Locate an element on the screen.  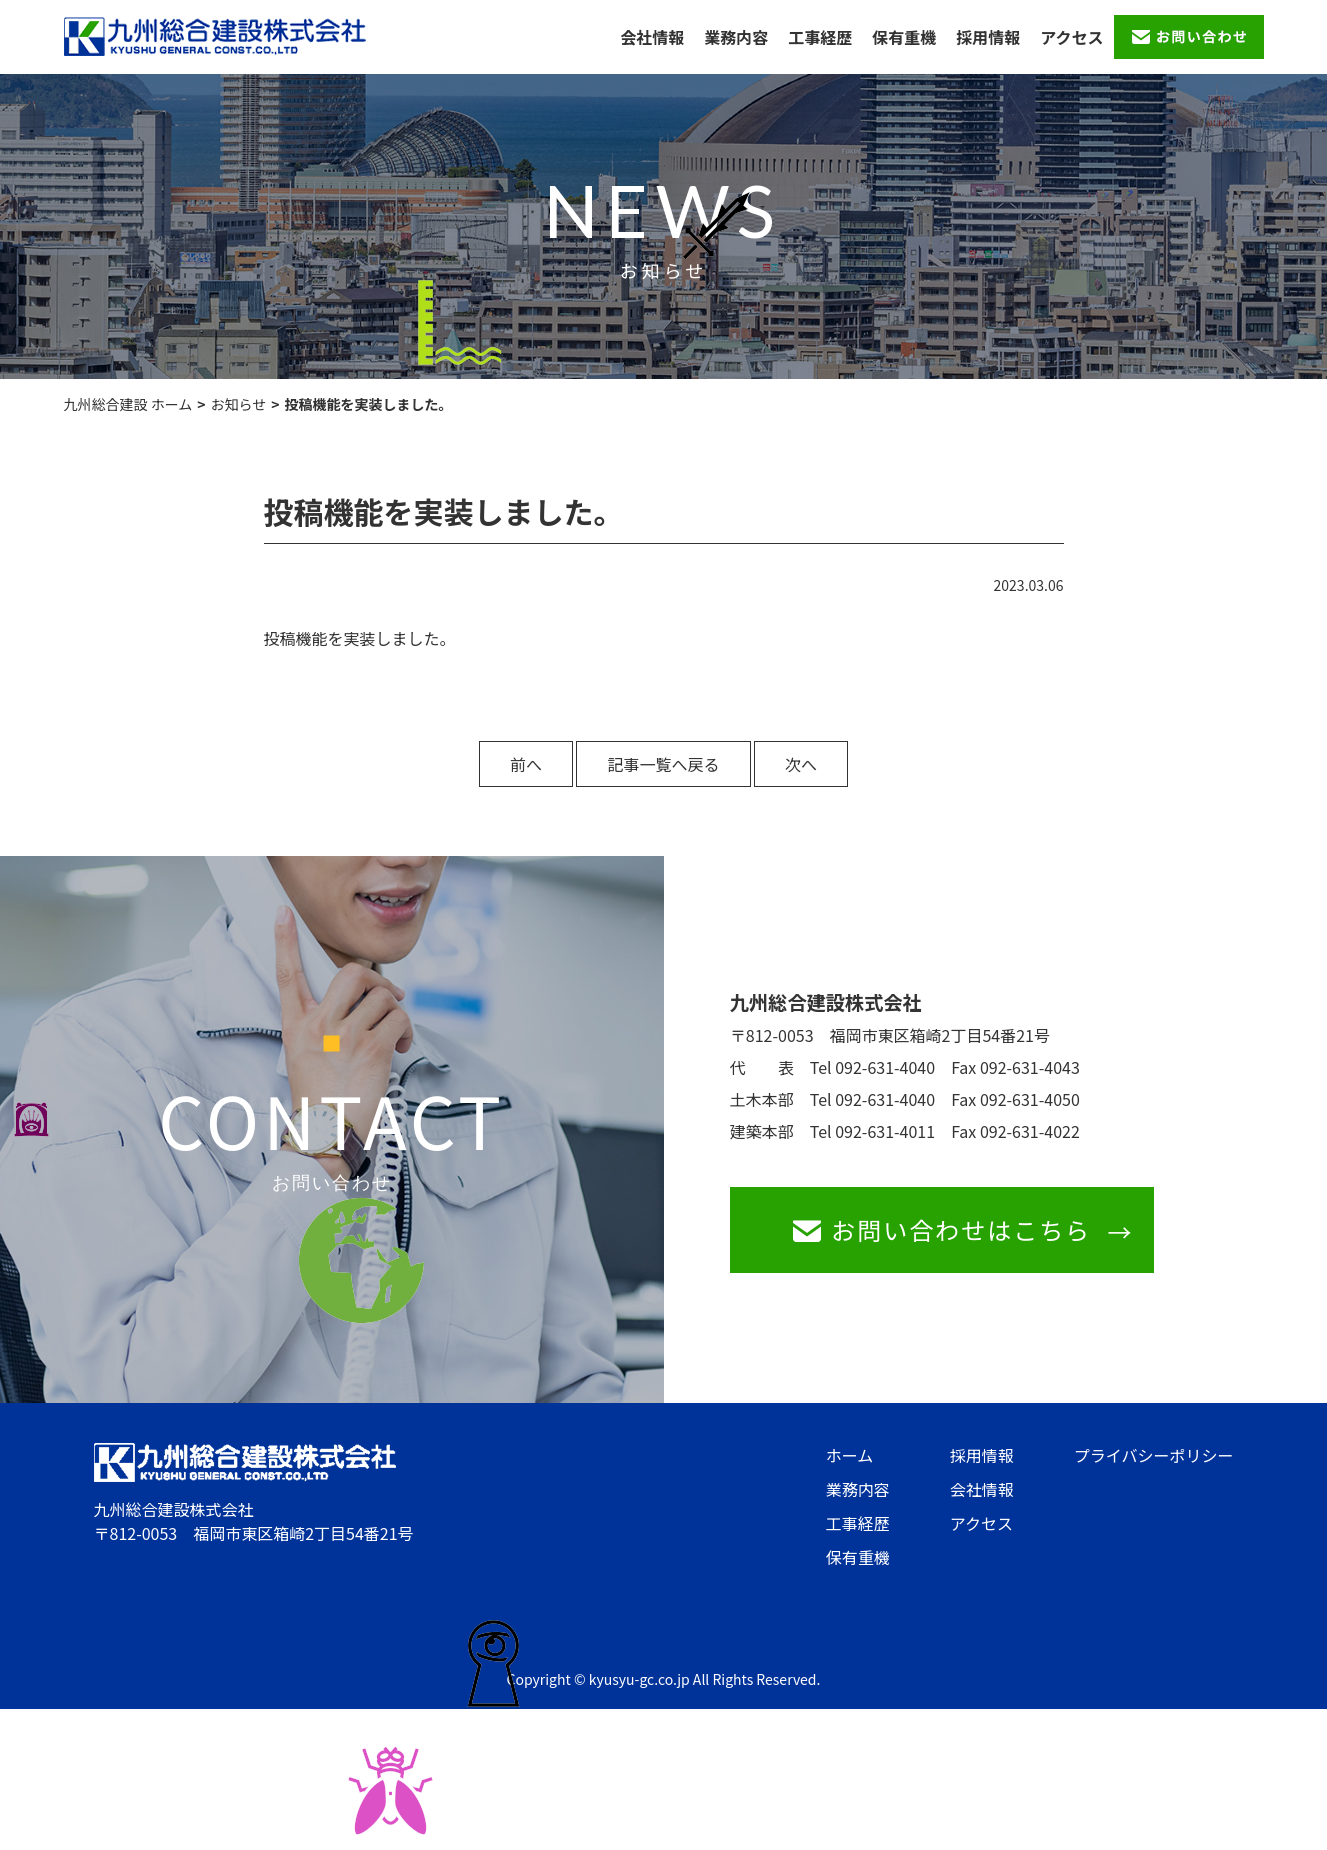
indicates a bug or pest-related feature in a game is located at coordinates (390, 1790).